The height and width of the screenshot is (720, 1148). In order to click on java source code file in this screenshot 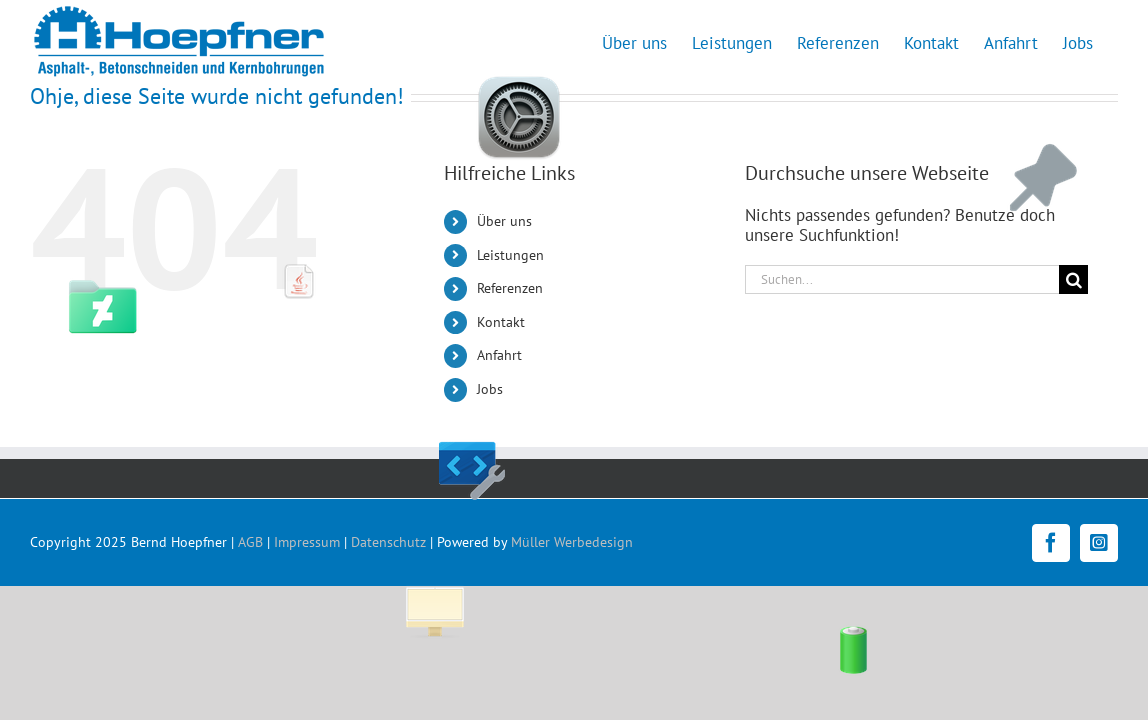, I will do `click(299, 281)`.